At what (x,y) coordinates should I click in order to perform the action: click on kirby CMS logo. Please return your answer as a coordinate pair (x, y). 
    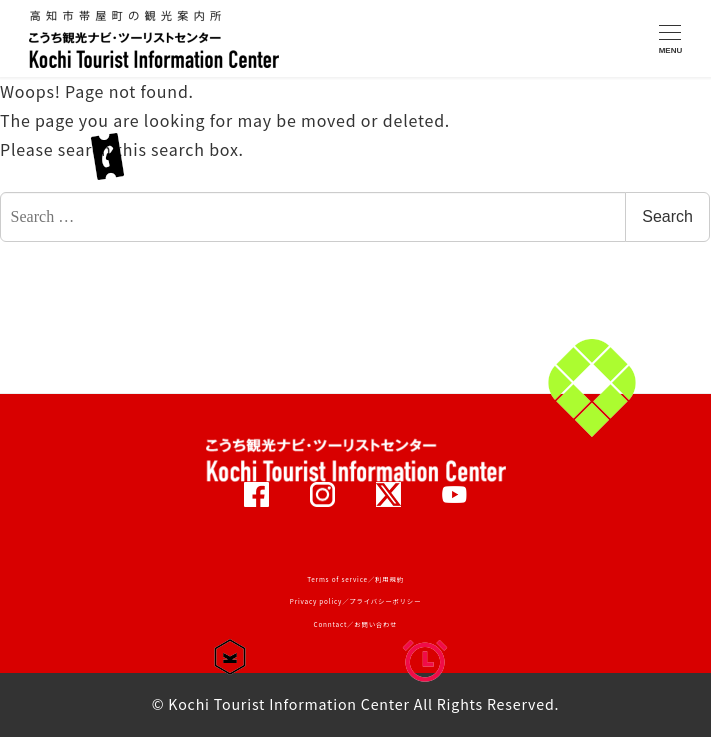
    Looking at the image, I should click on (230, 657).